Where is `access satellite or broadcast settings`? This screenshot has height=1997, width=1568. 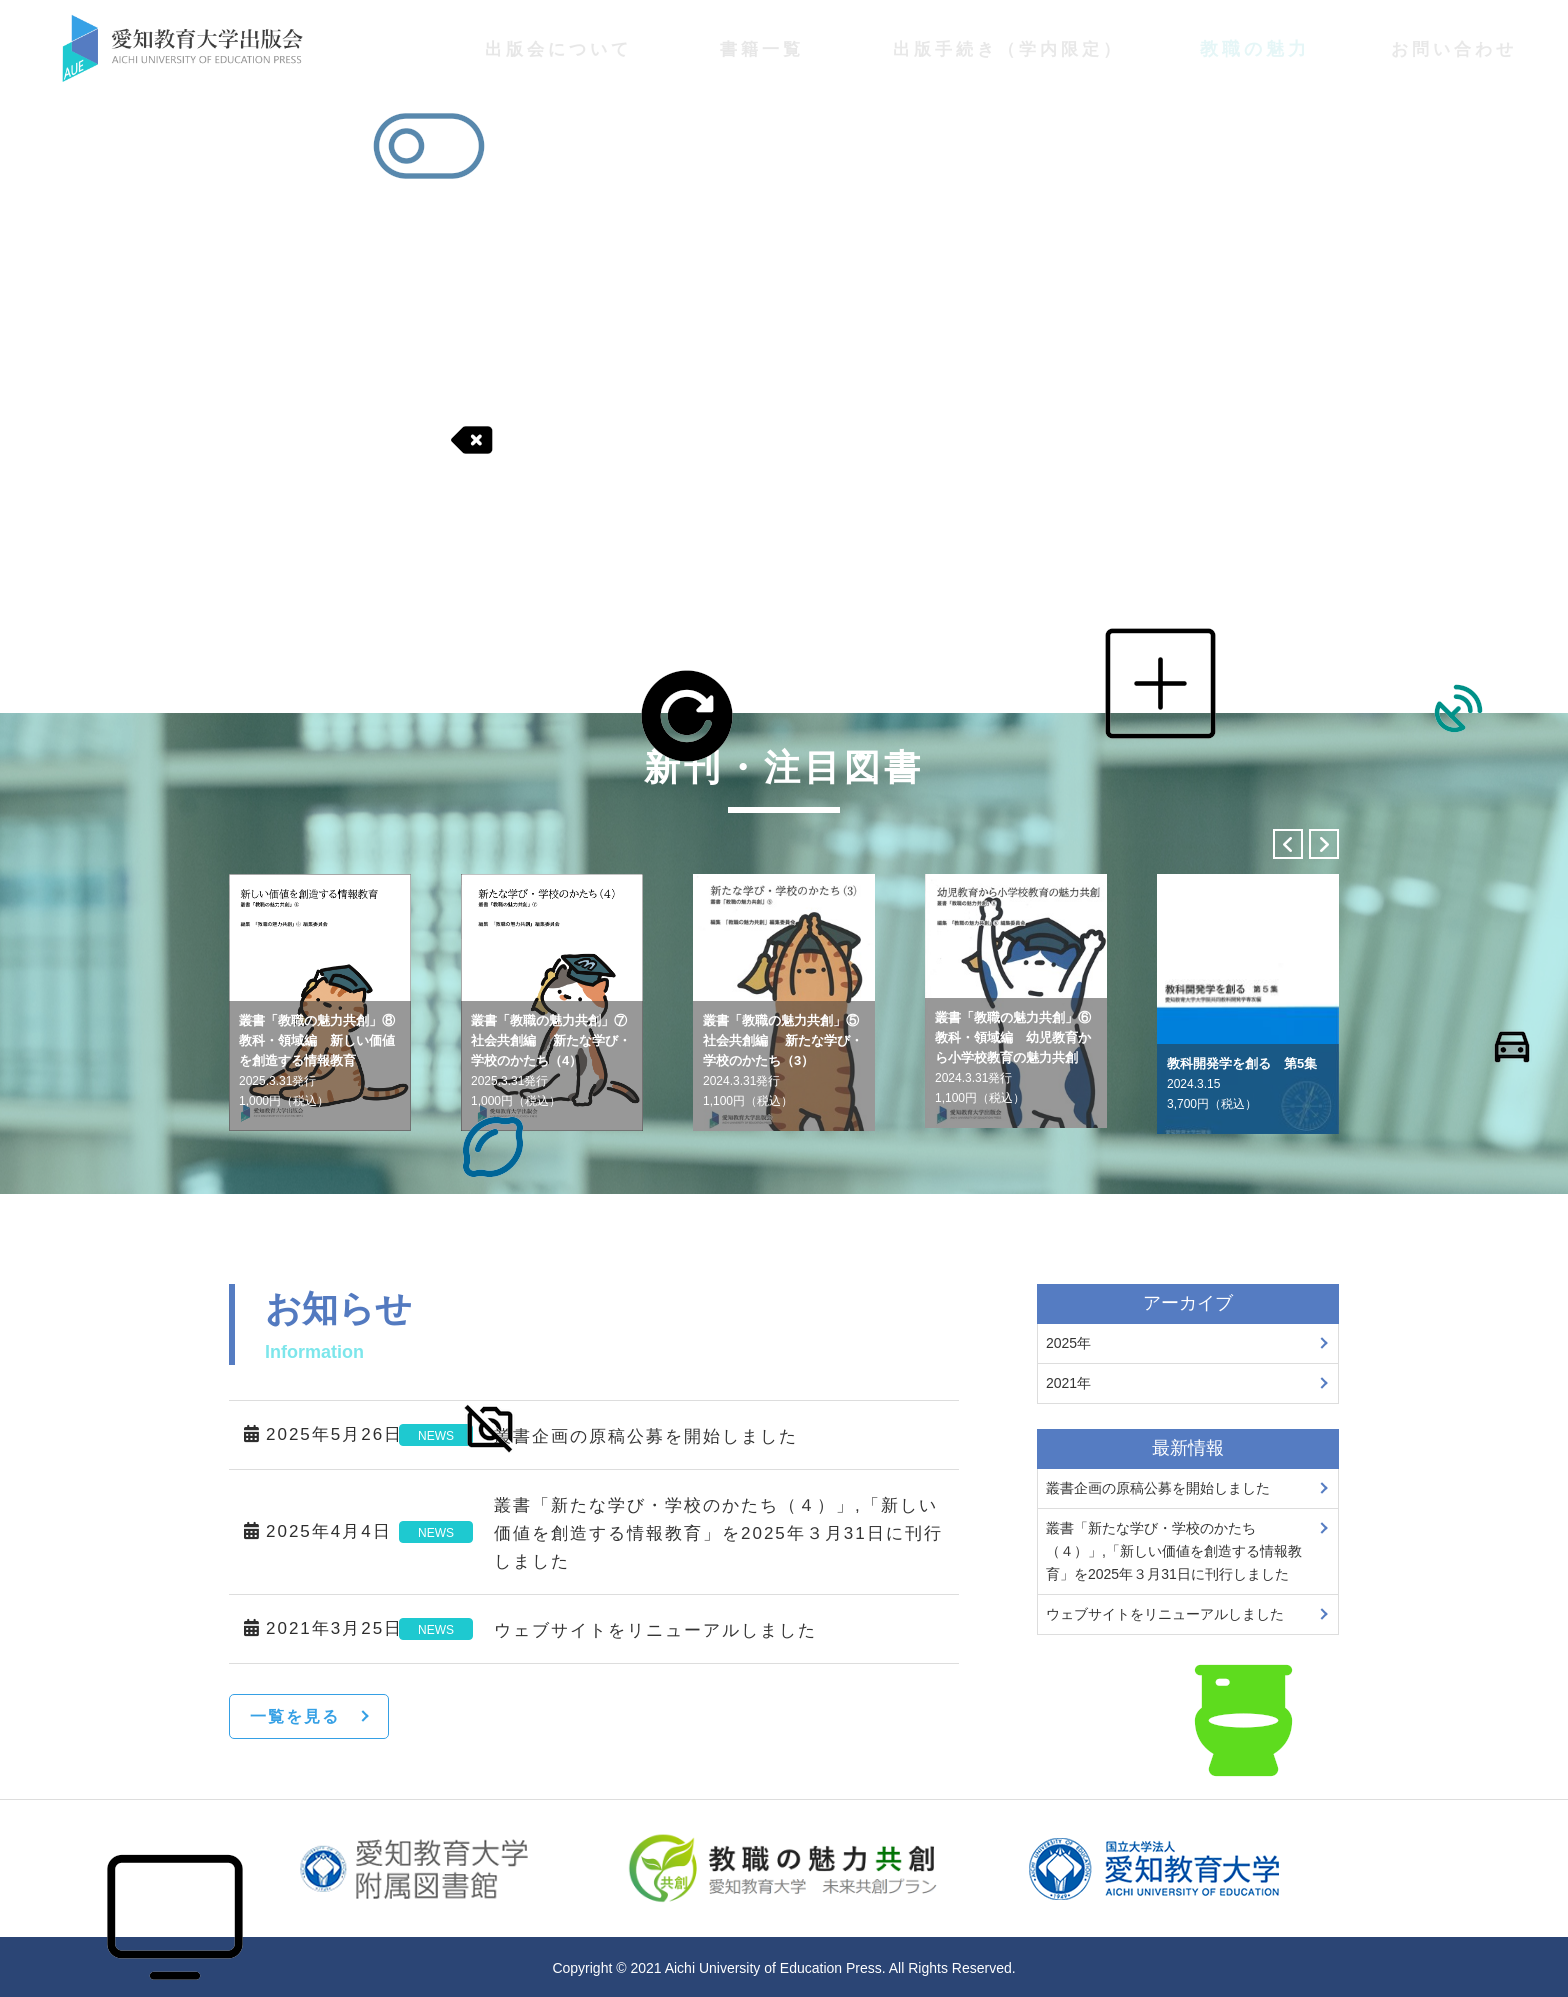 access satellite or broadcast settings is located at coordinates (1458, 708).